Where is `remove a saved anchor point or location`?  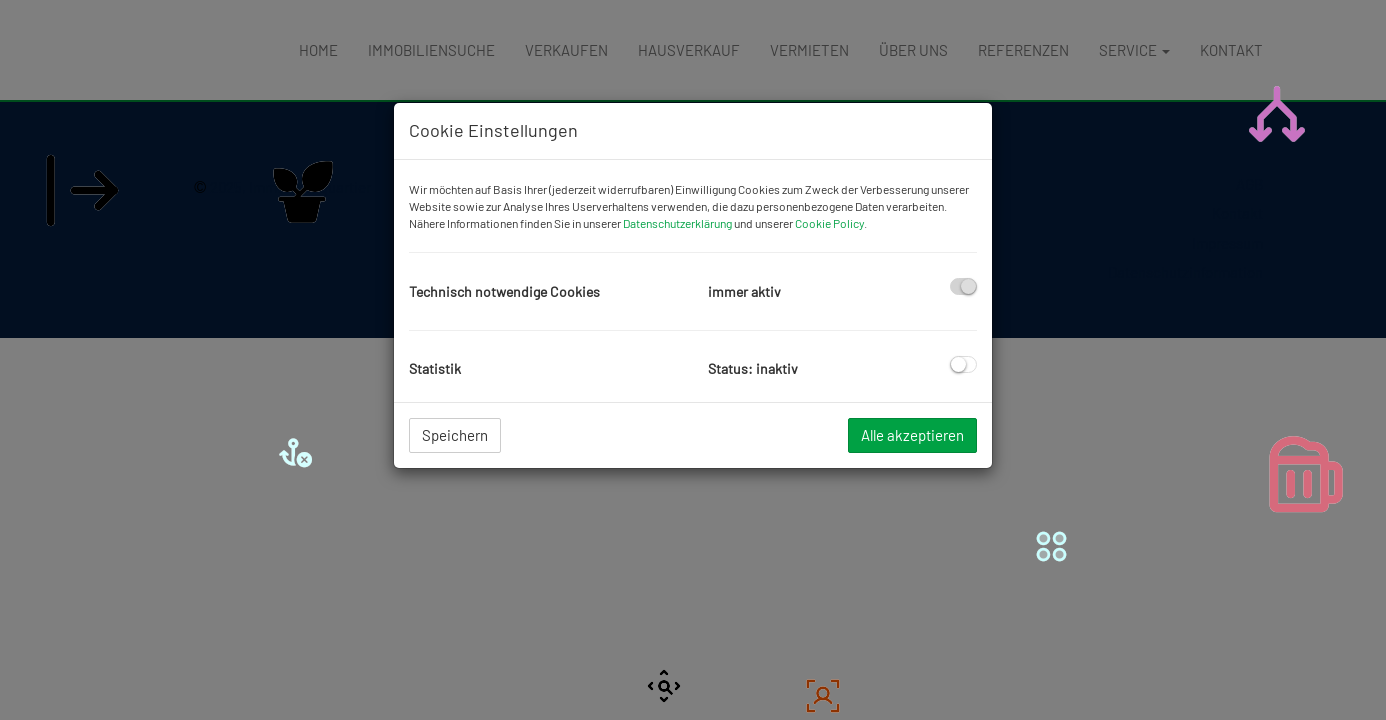 remove a saved anchor point or location is located at coordinates (295, 452).